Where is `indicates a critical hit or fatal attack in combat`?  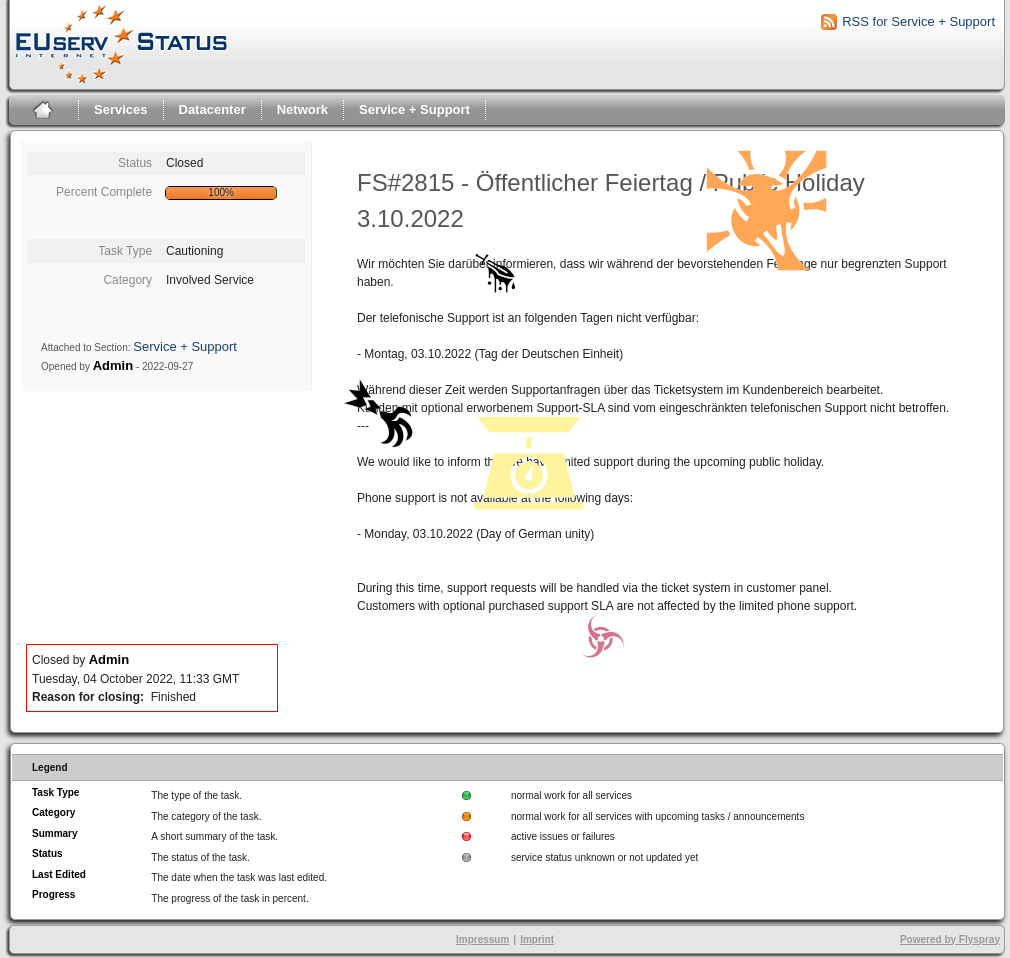 indicates a critical hit or fatal attack in combat is located at coordinates (495, 272).